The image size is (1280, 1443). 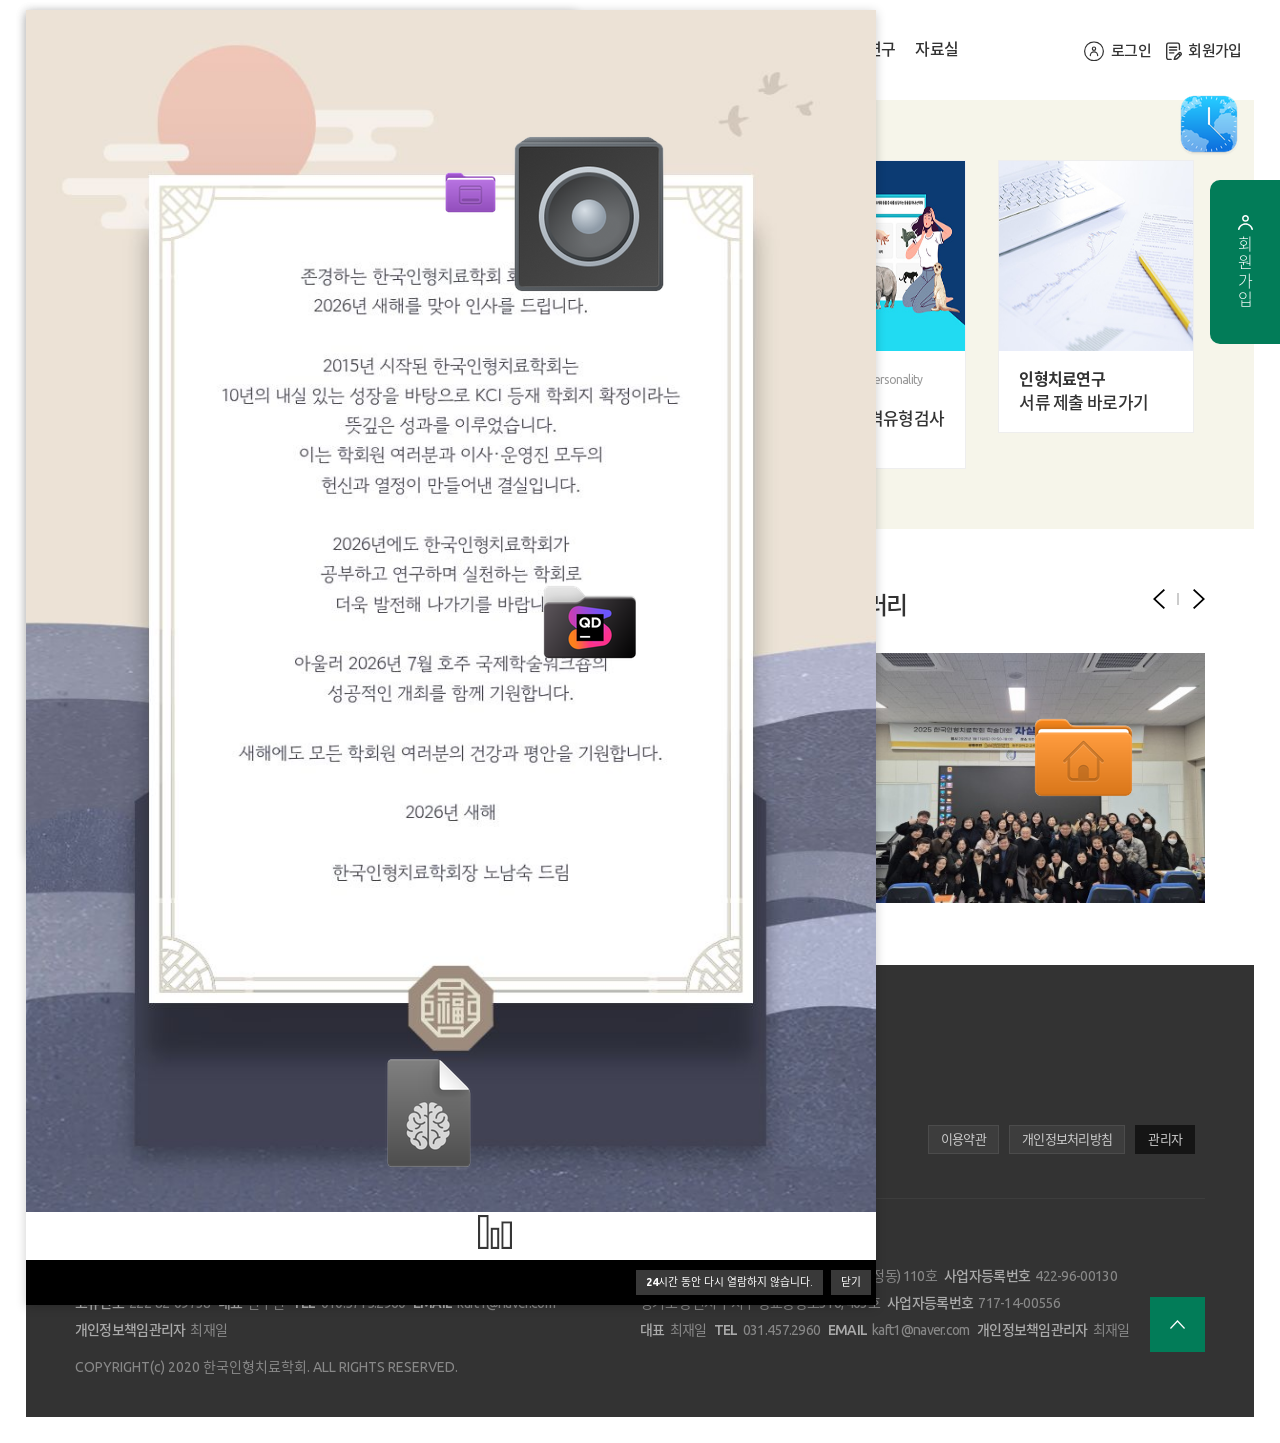 I want to click on folder containing JetBrains Qodana project files, so click(x=589, y=624).